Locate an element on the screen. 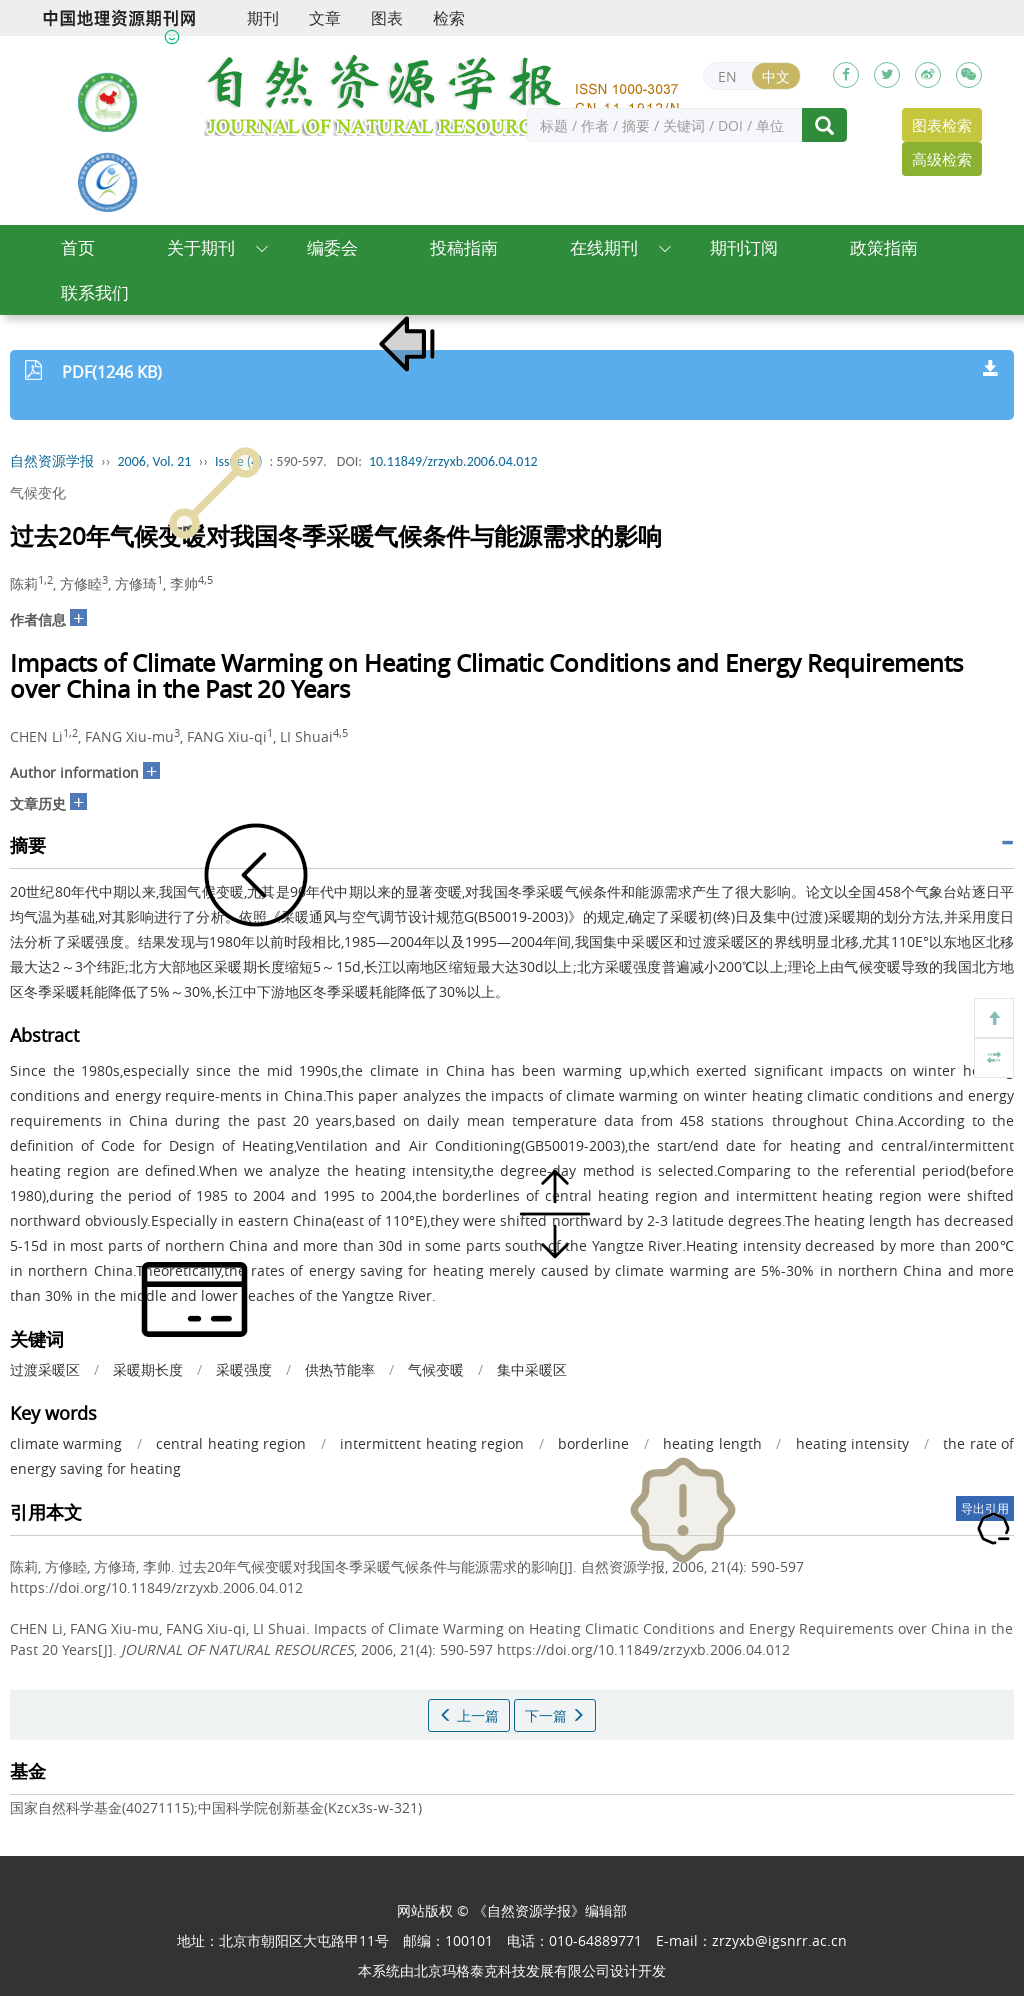  indicates a warning or important notice is located at coordinates (683, 1510).